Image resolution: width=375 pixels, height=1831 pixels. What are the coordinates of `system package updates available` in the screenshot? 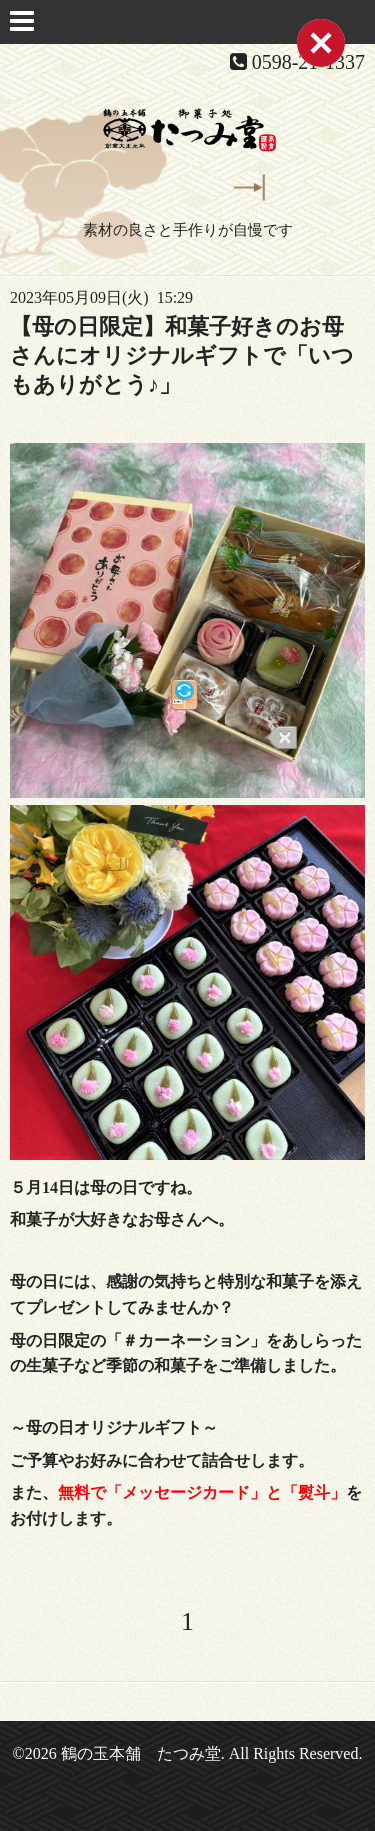 It's located at (184, 694).